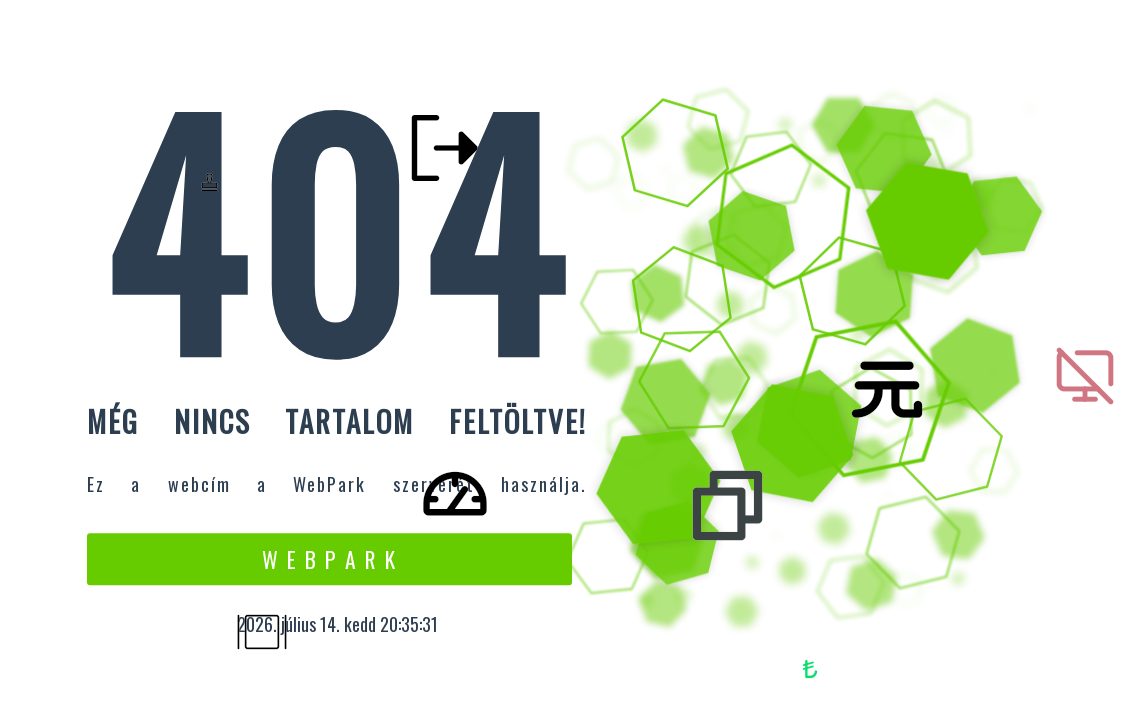 The width and height of the screenshot is (1134, 720). What do you see at coordinates (727, 505) in the screenshot?
I see `copy to clipboard` at bounding box center [727, 505].